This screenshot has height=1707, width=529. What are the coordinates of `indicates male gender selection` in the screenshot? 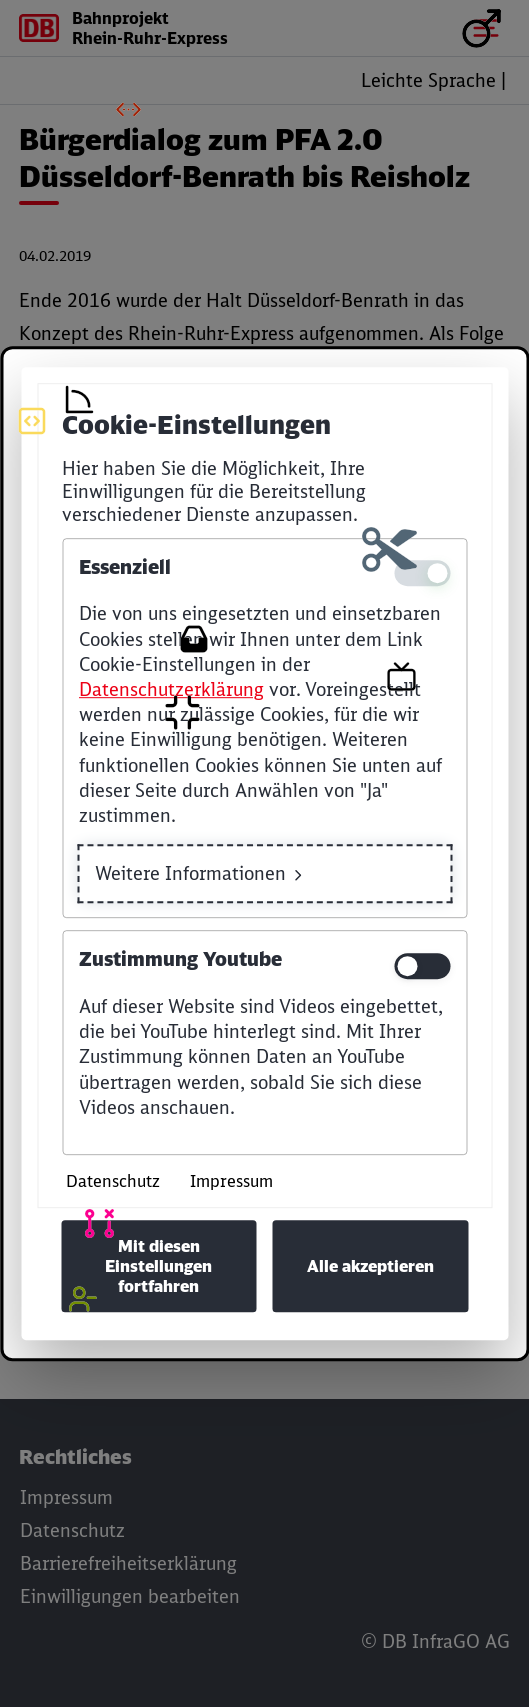 It's located at (480, 29).